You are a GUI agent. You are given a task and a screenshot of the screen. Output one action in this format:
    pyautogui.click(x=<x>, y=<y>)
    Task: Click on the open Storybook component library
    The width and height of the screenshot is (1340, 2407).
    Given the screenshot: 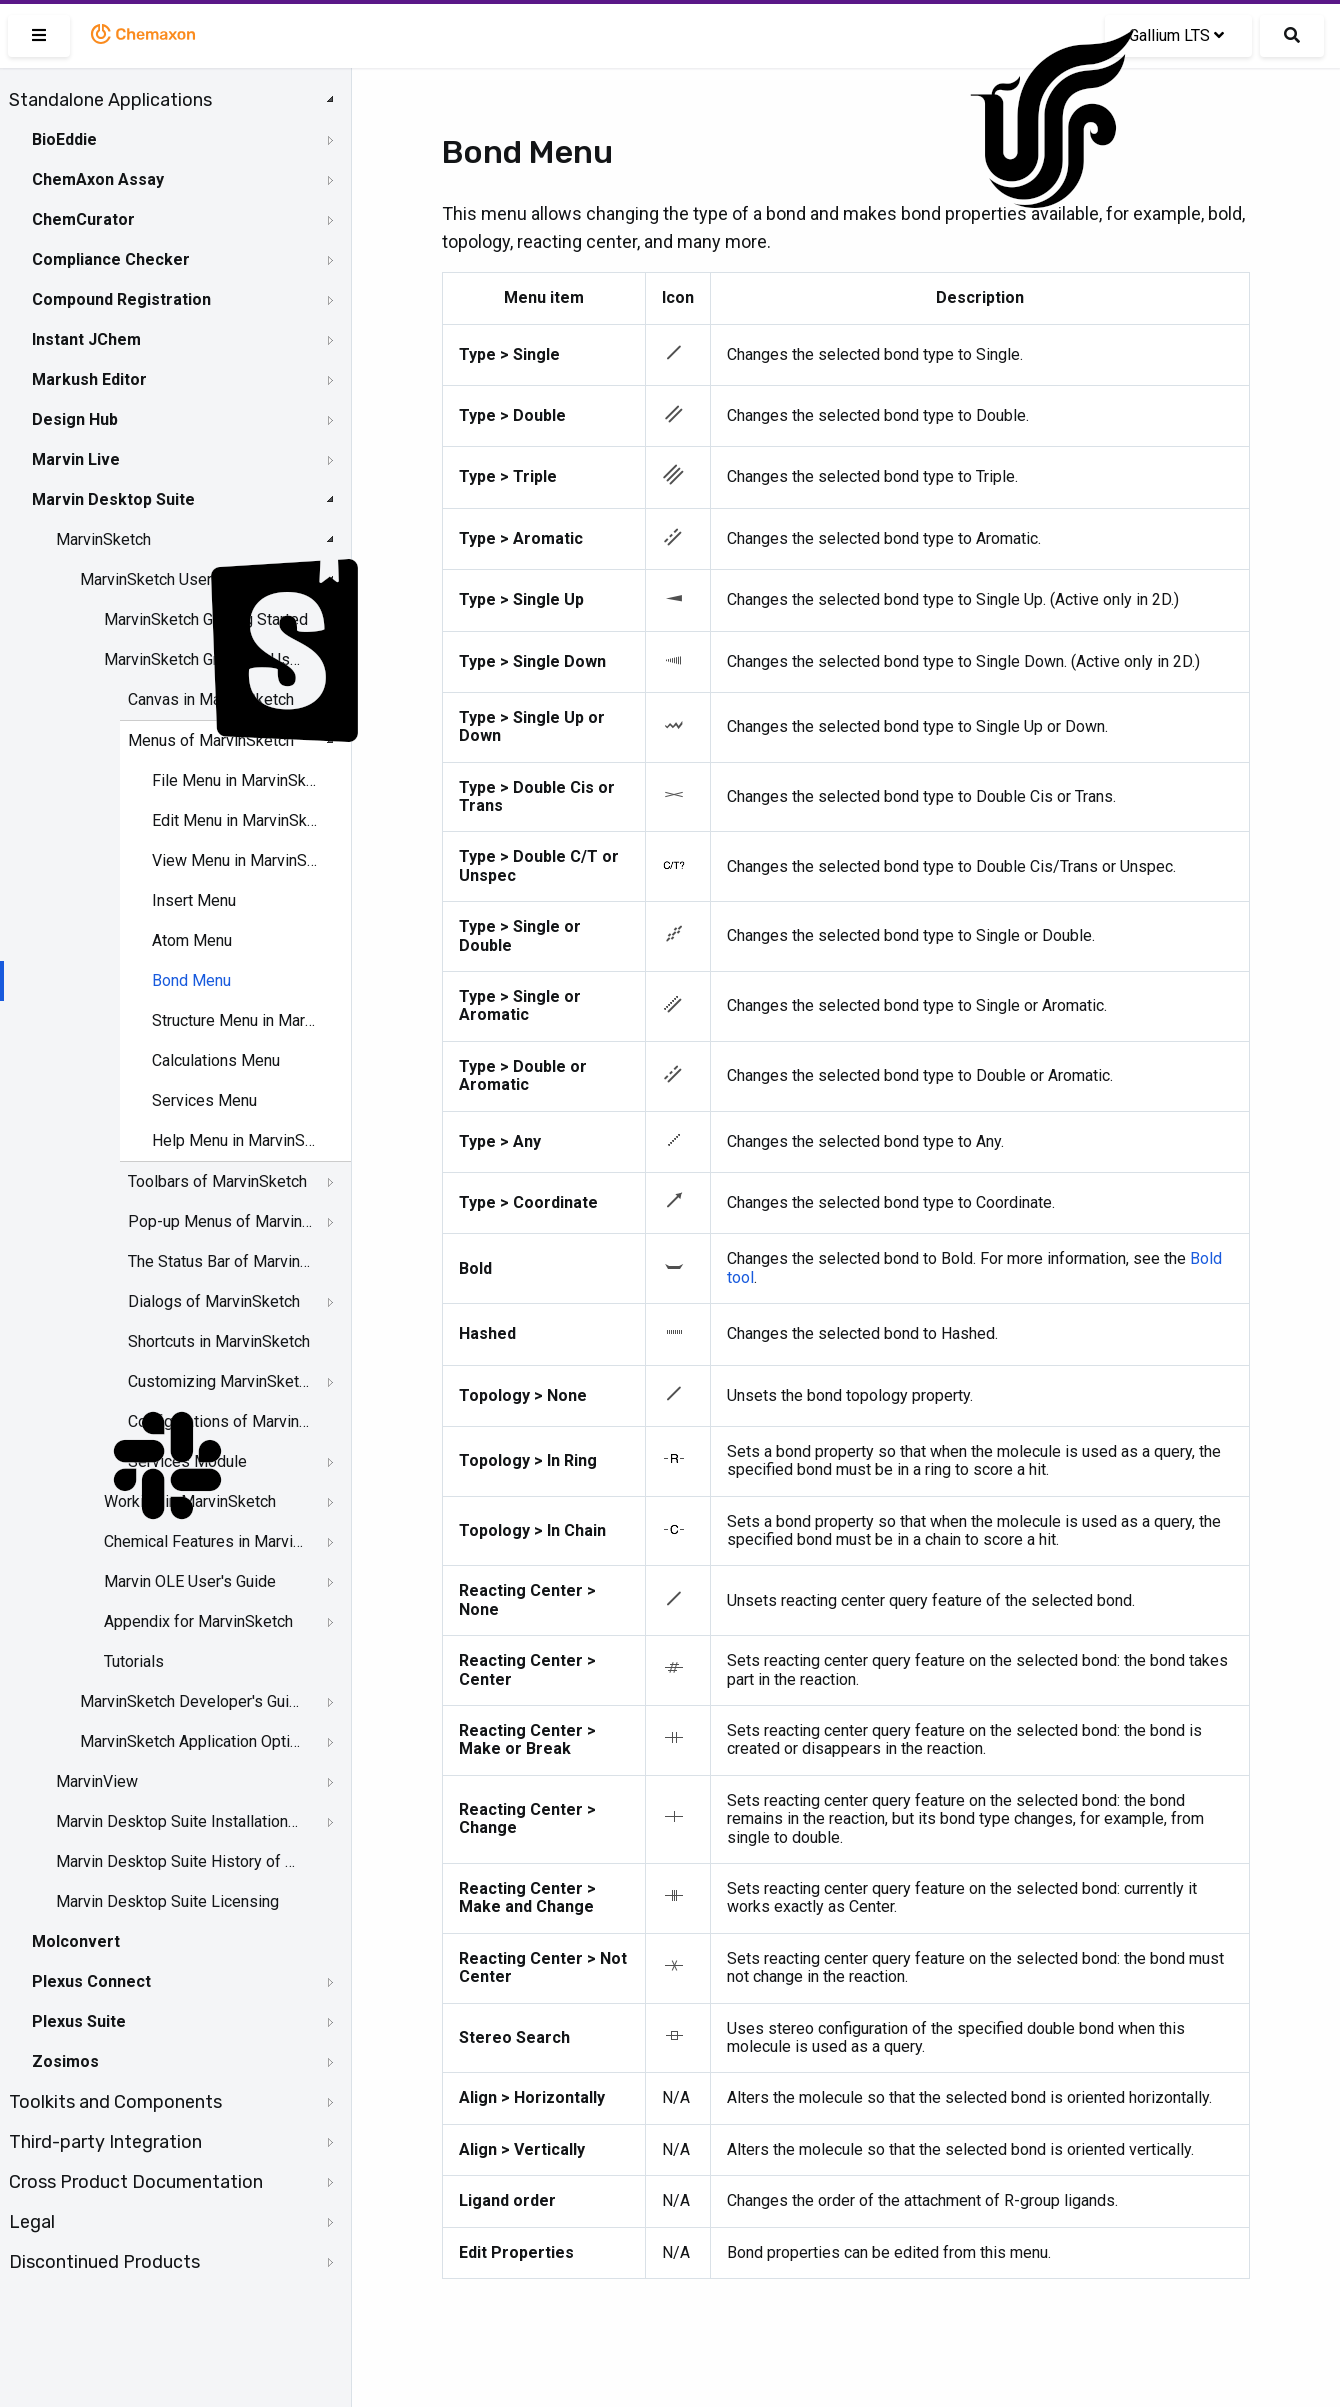 What is the action you would take?
    pyautogui.click(x=284, y=650)
    